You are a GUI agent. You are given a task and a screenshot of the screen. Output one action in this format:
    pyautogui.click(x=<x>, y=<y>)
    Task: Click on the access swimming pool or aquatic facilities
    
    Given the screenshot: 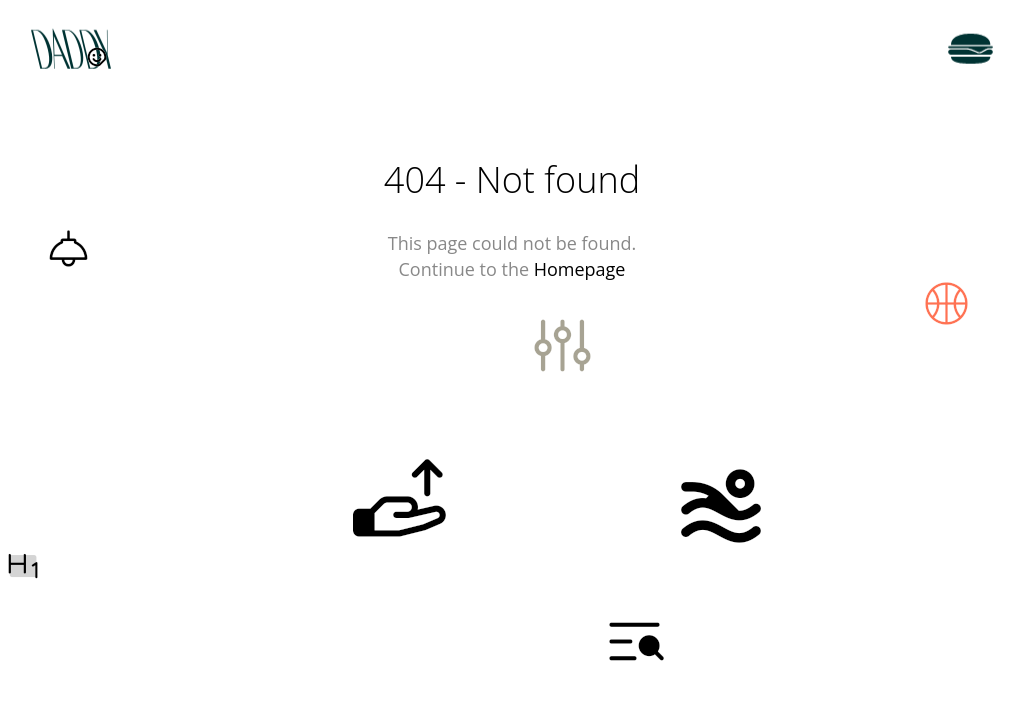 What is the action you would take?
    pyautogui.click(x=721, y=506)
    